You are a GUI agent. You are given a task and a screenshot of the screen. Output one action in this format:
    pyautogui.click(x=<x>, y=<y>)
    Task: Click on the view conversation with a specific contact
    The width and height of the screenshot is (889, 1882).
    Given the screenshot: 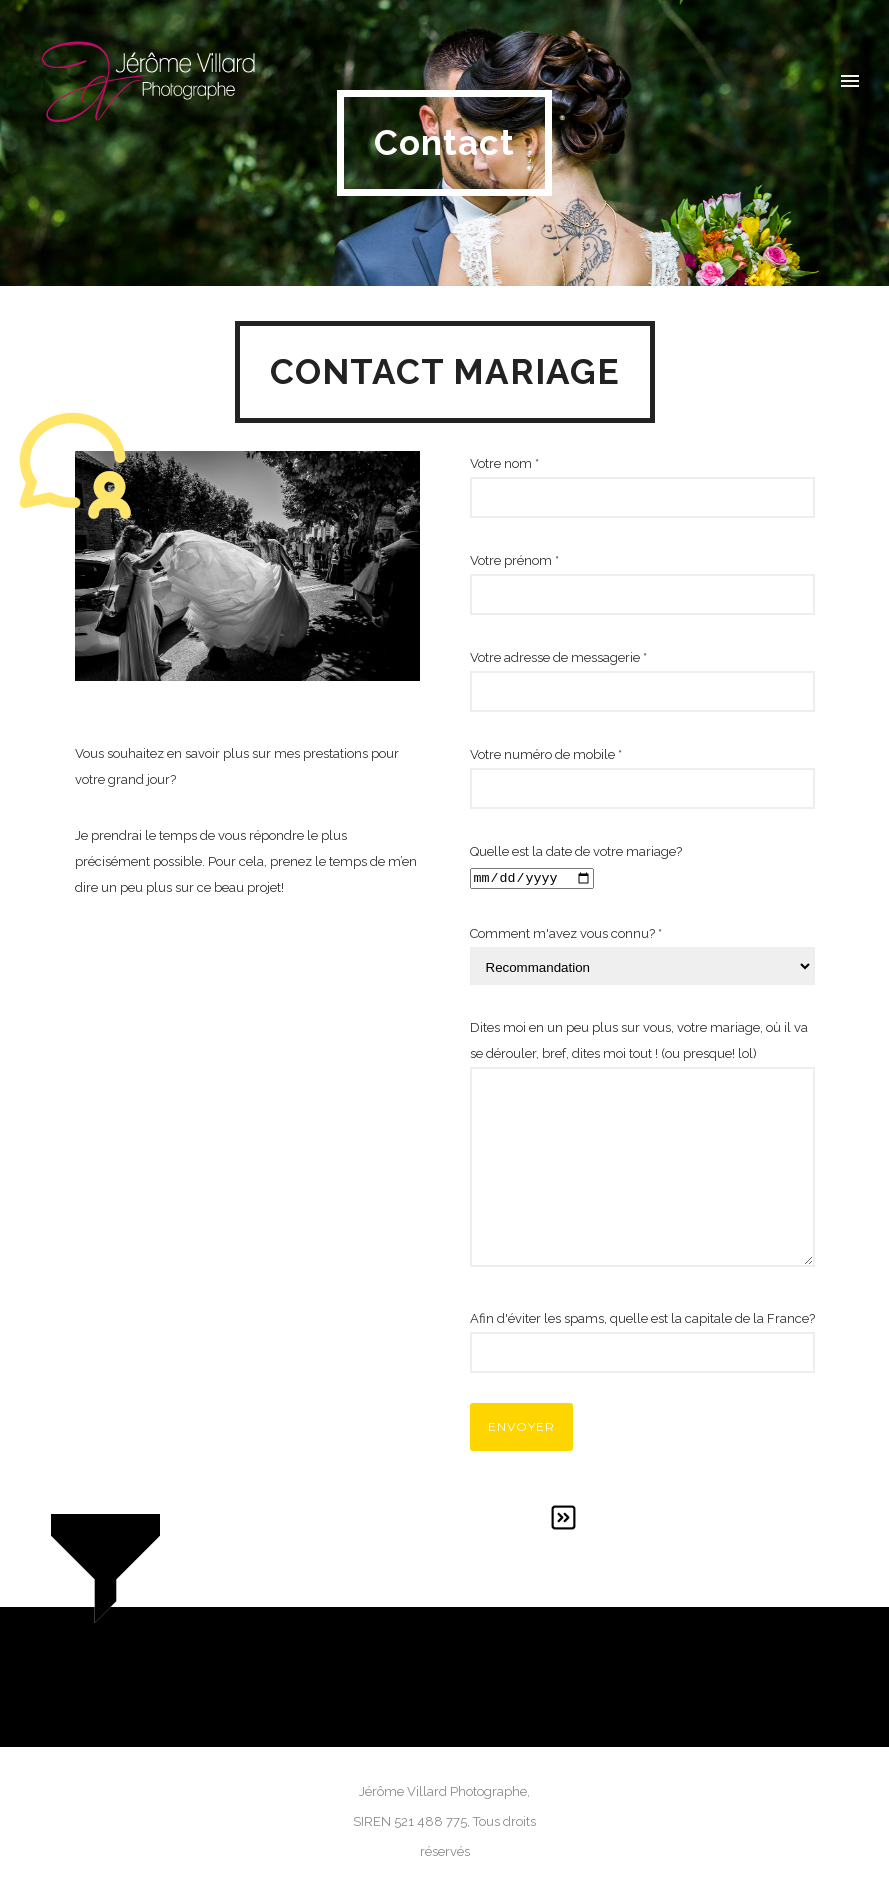 What is the action you would take?
    pyautogui.click(x=72, y=460)
    